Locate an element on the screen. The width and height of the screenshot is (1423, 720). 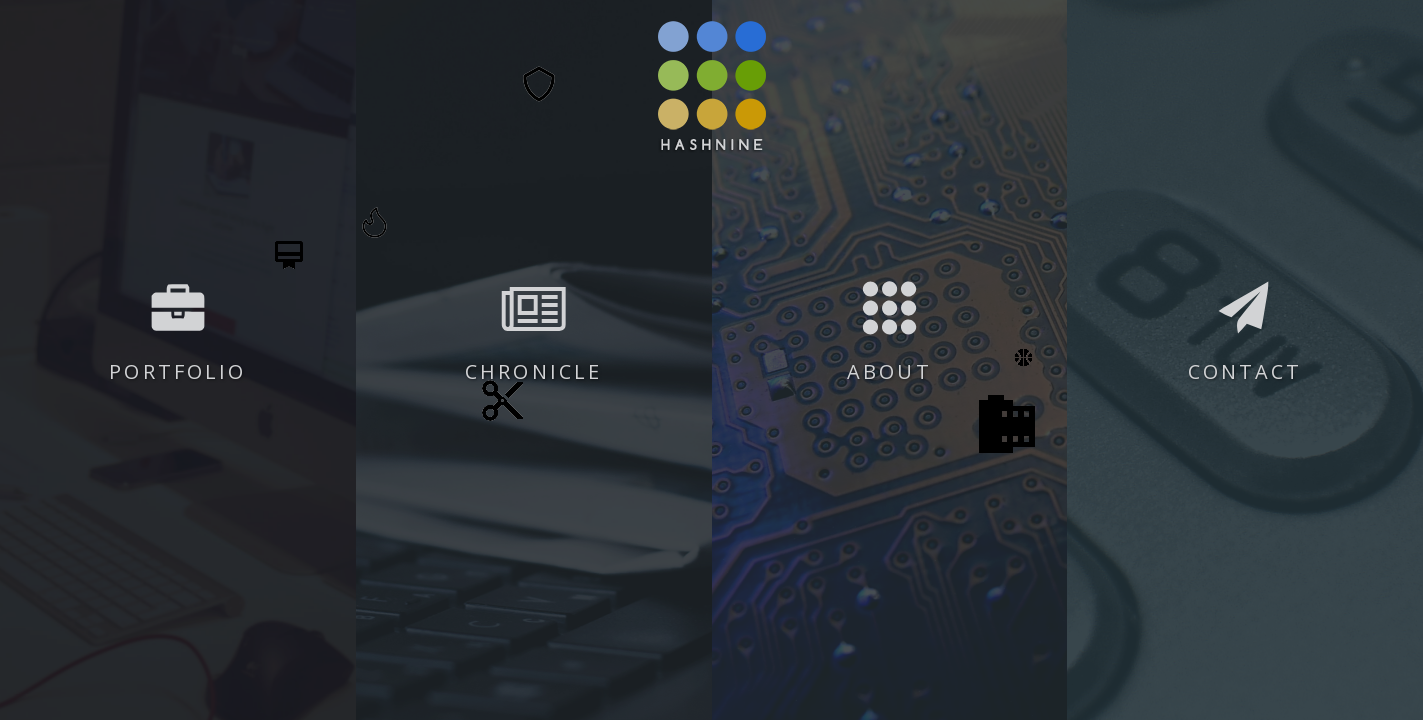
access camera roll or photo gallery is located at coordinates (1007, 425).